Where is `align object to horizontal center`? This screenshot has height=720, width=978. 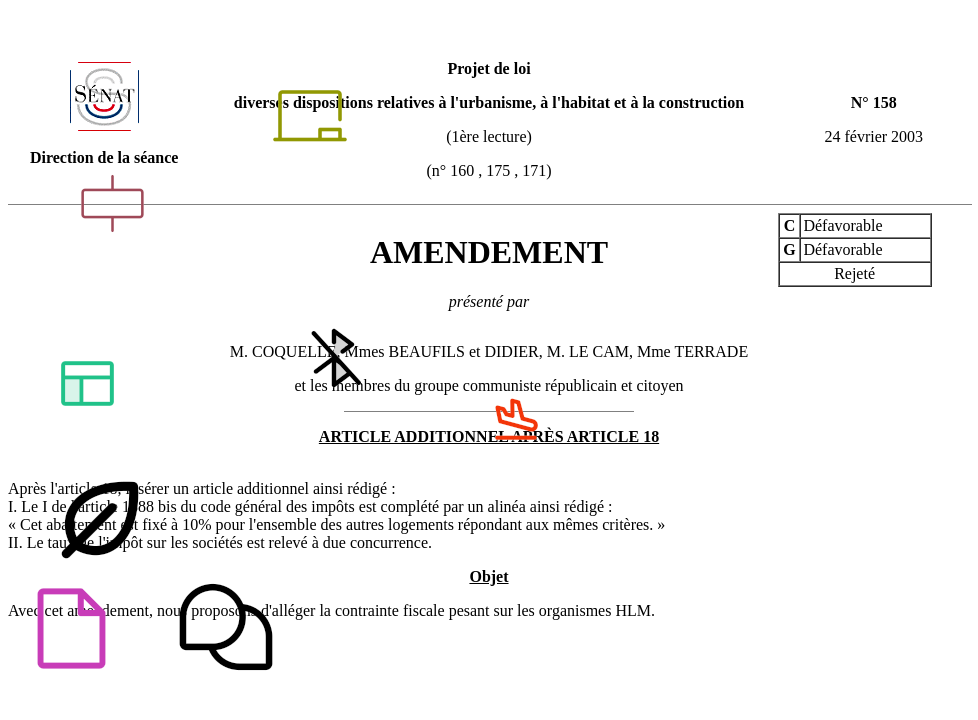 align object to horizontal center is located at coordinates (112, 203).